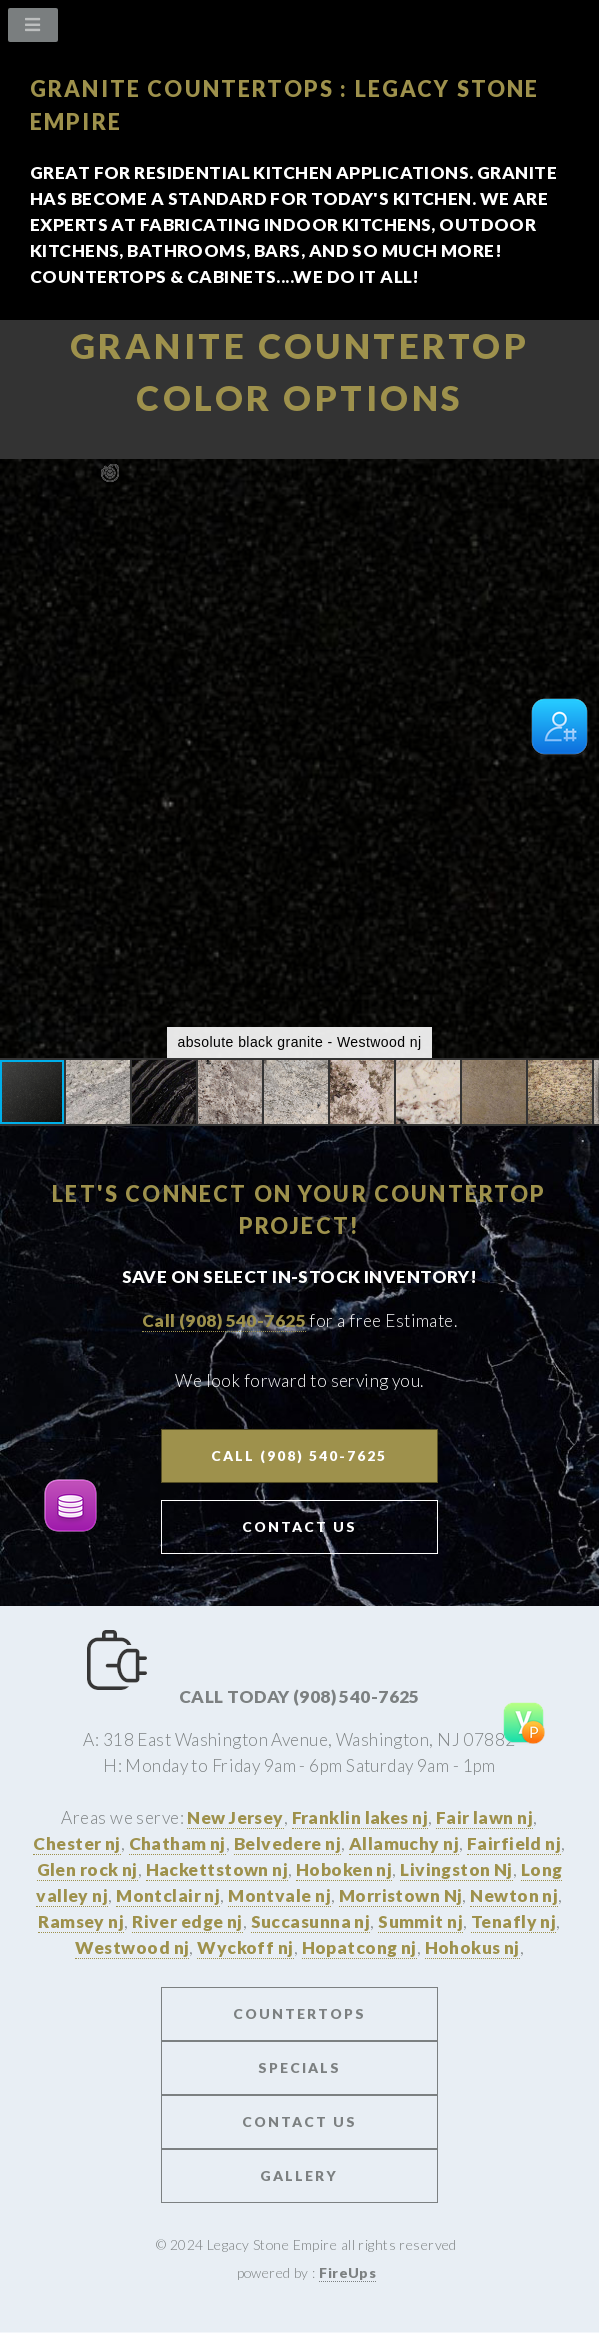  What do you see at coordinates (110, 473) in the screenshot?
I see `open thunderbird email client` at bounding box center [110, 473].